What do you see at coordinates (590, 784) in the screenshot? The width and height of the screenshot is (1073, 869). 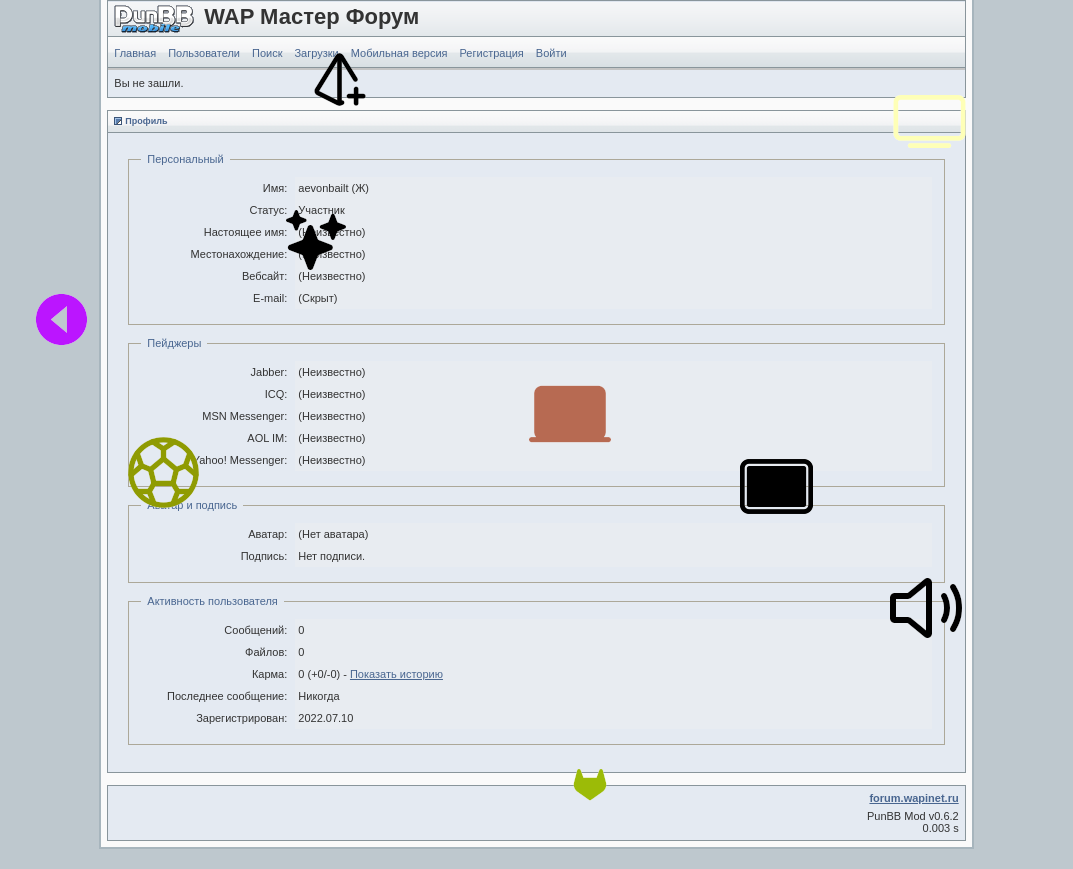 I see `open gitlab repository` at bounding box center [590, 784].